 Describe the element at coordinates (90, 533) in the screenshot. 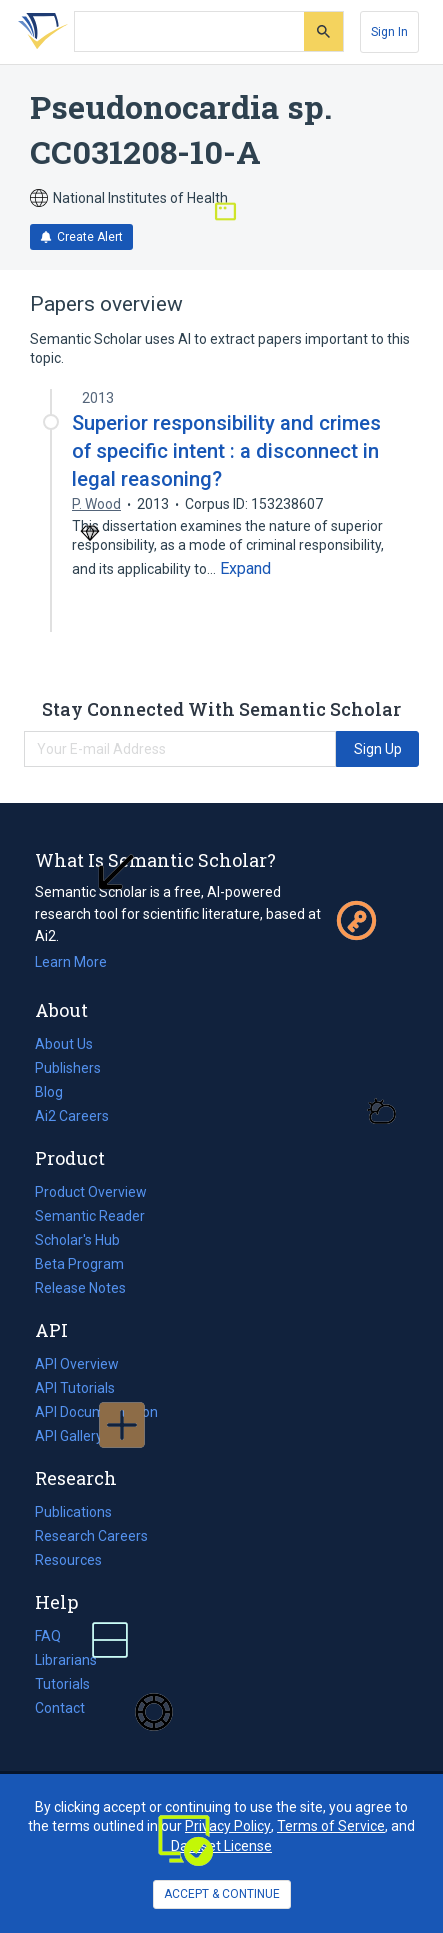

I see `open sketch app` at that location.